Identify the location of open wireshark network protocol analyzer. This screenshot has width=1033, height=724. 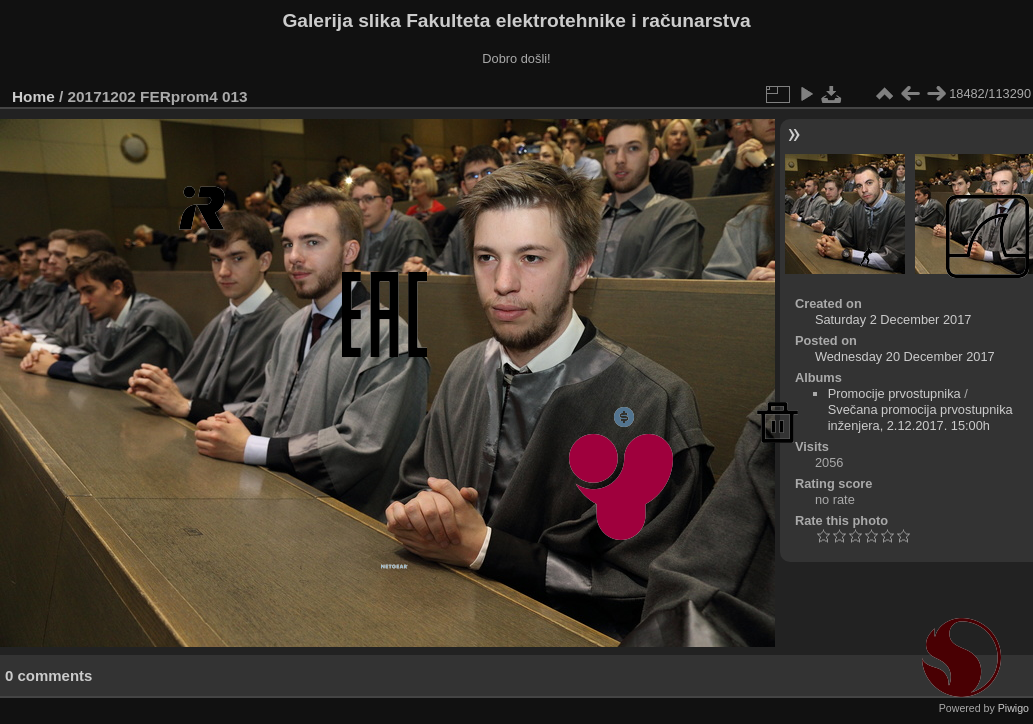
(987, 236).